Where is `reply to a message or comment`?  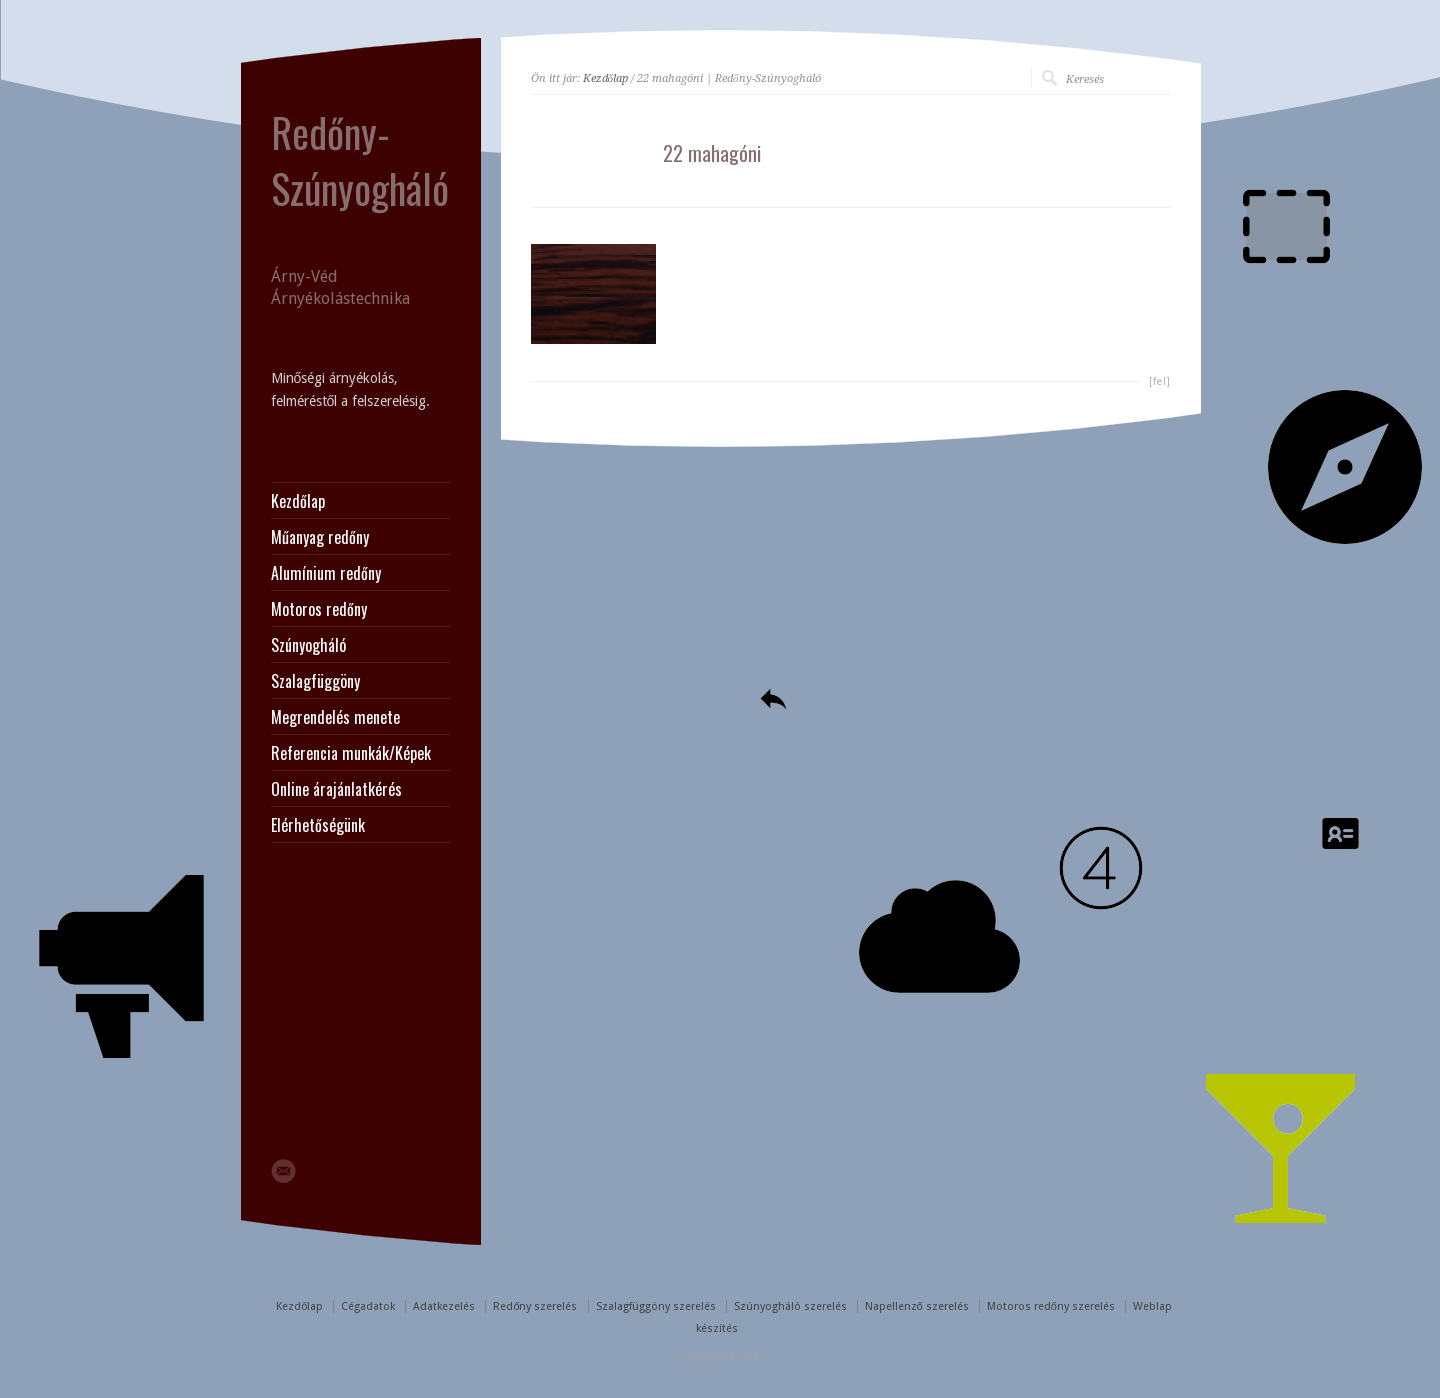
reply to a message or comment is located at coordinates (773, 698).